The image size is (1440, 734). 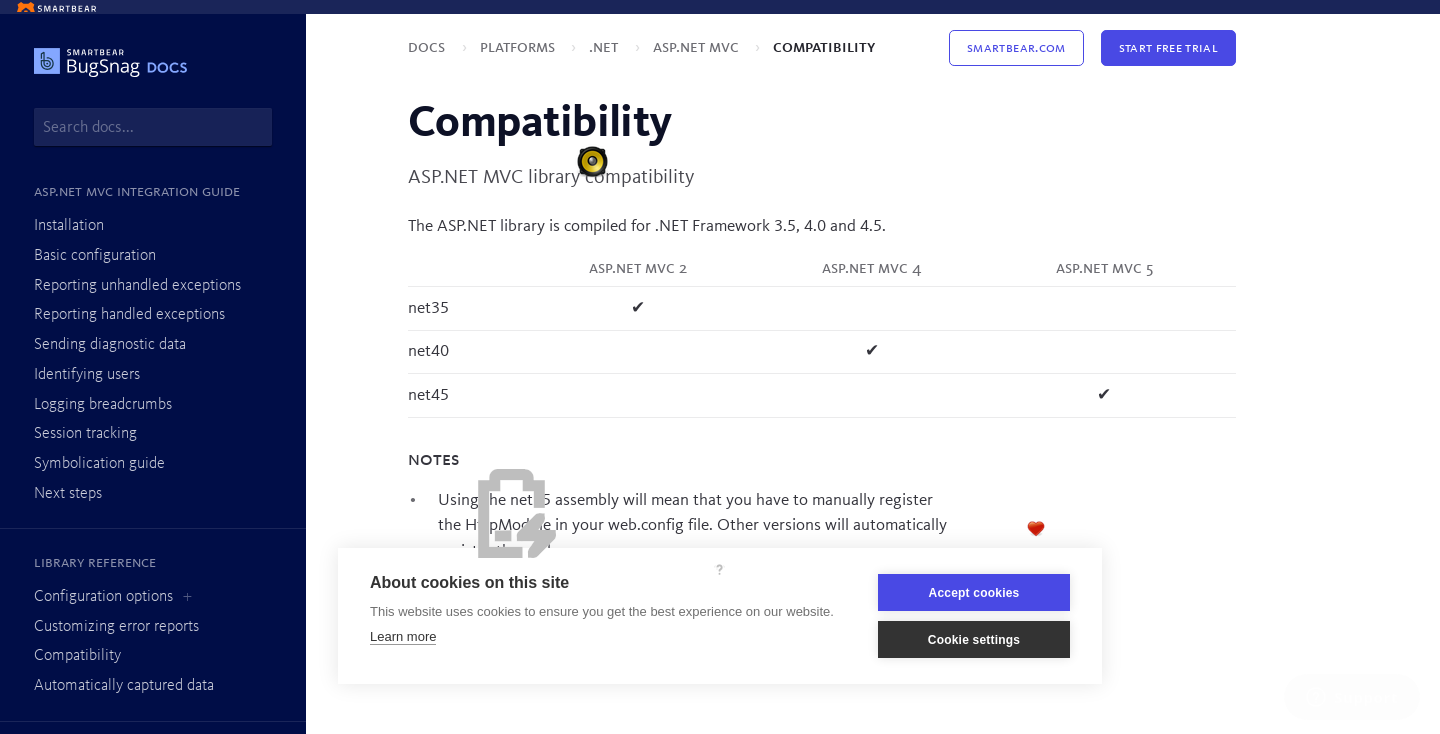 I want to click on indicates battery is low but currently charging, so click(x=511, y=513).